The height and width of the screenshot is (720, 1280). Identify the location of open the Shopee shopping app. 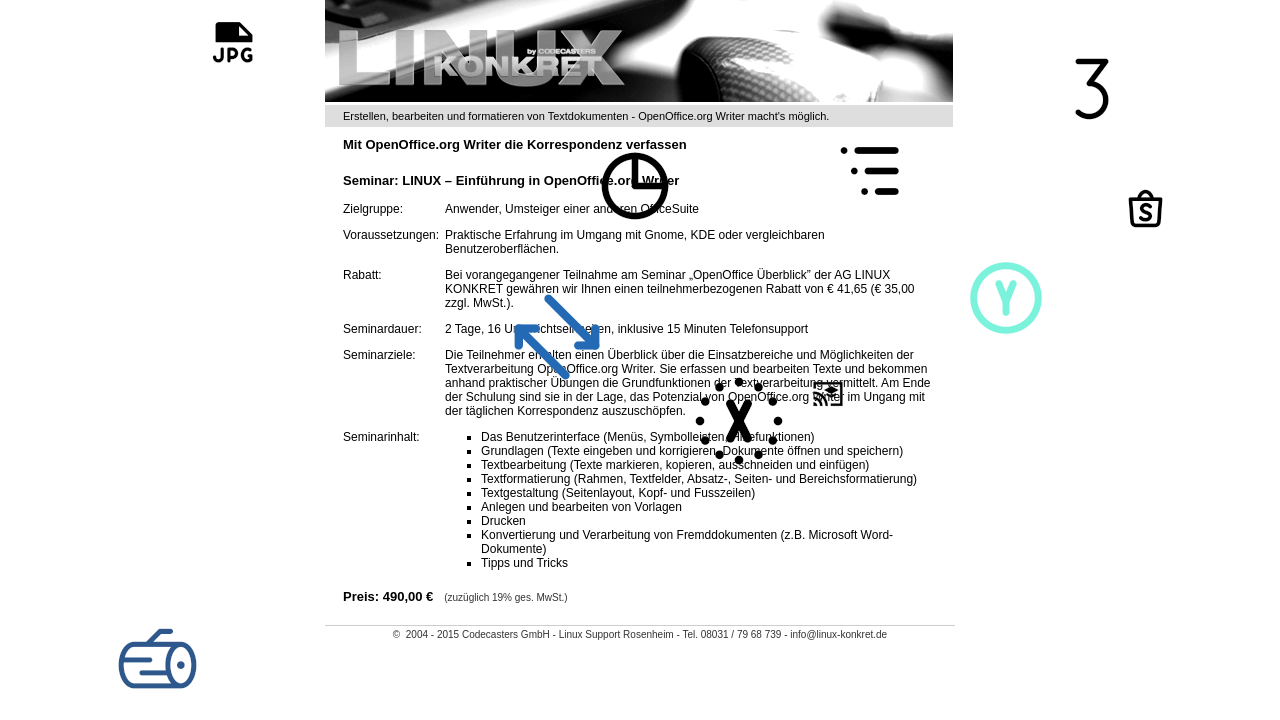
(1145, 208).